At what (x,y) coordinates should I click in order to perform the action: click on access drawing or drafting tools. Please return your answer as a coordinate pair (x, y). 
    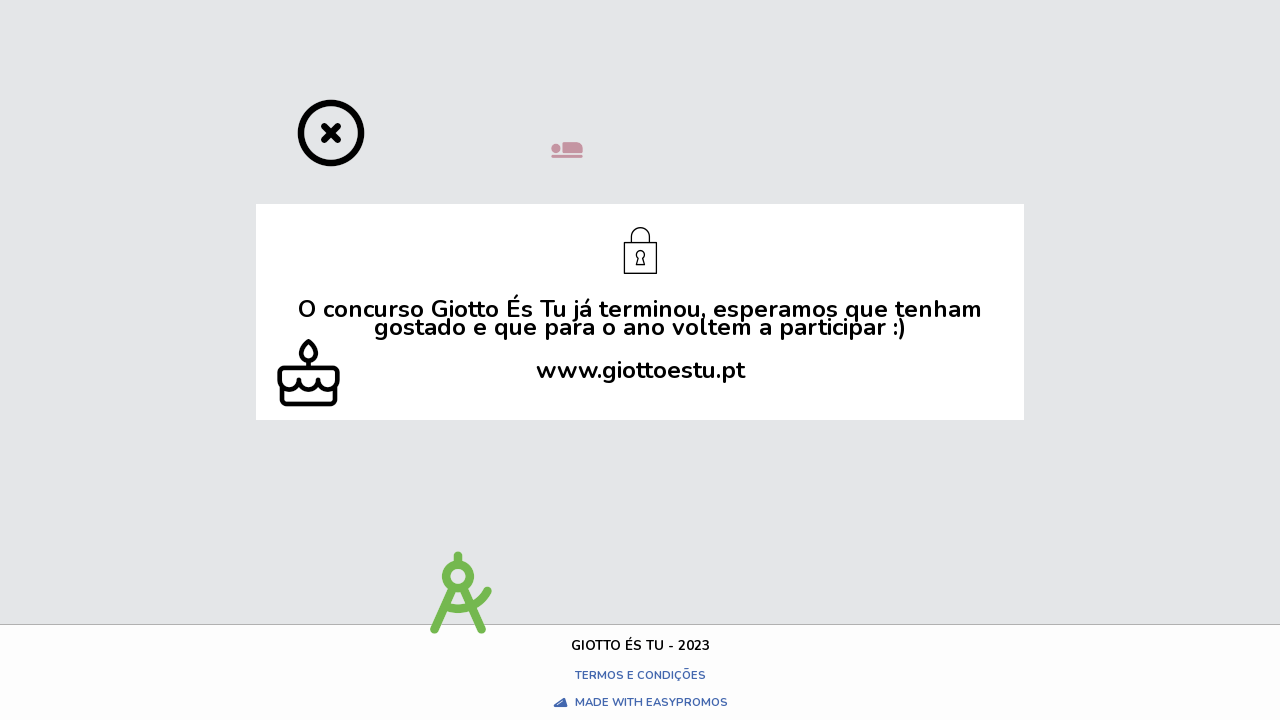
    Looking at the image, I should click on (458, 594).